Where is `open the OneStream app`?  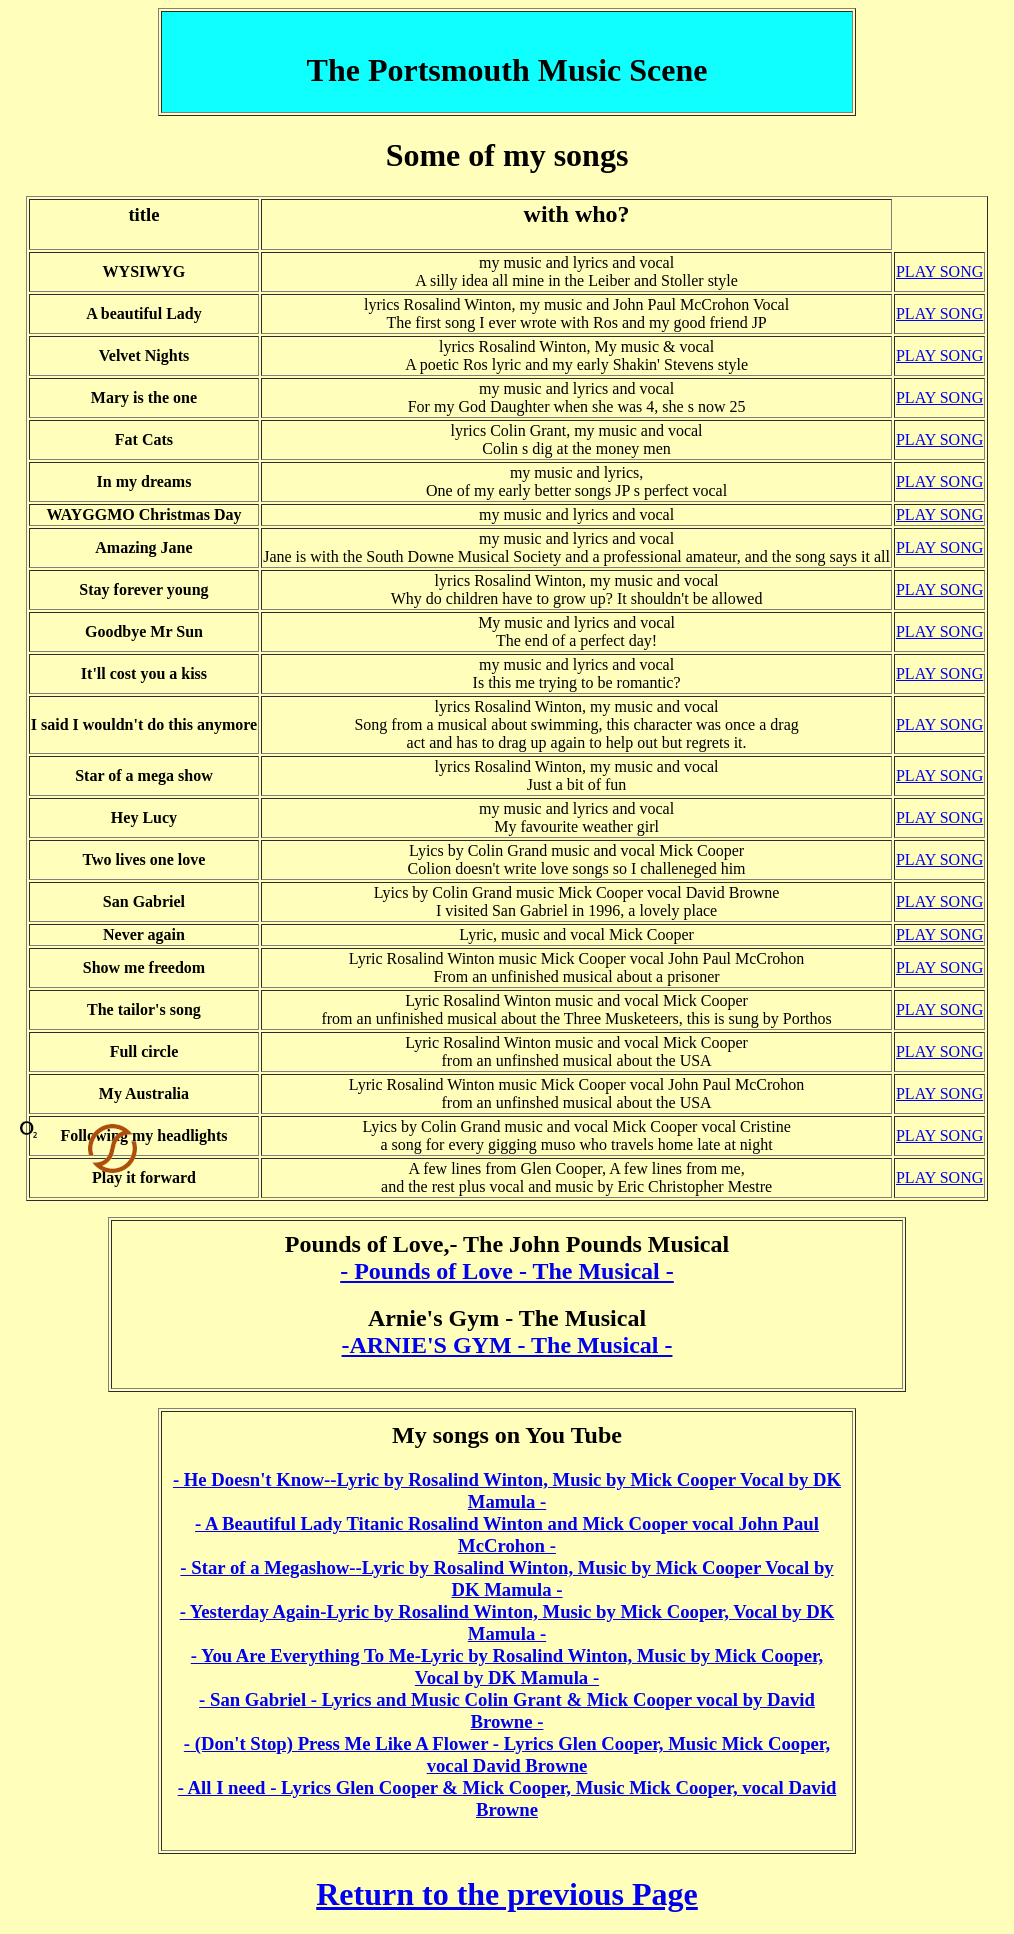 open the OneStream app is located at coordinates (112, 1148).